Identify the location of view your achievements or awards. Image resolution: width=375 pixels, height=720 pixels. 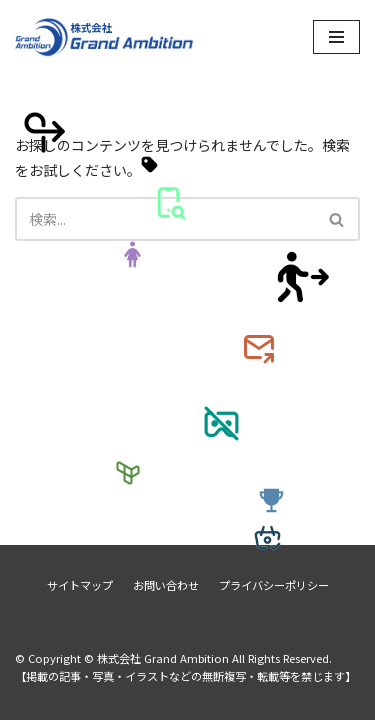
(271, 500).